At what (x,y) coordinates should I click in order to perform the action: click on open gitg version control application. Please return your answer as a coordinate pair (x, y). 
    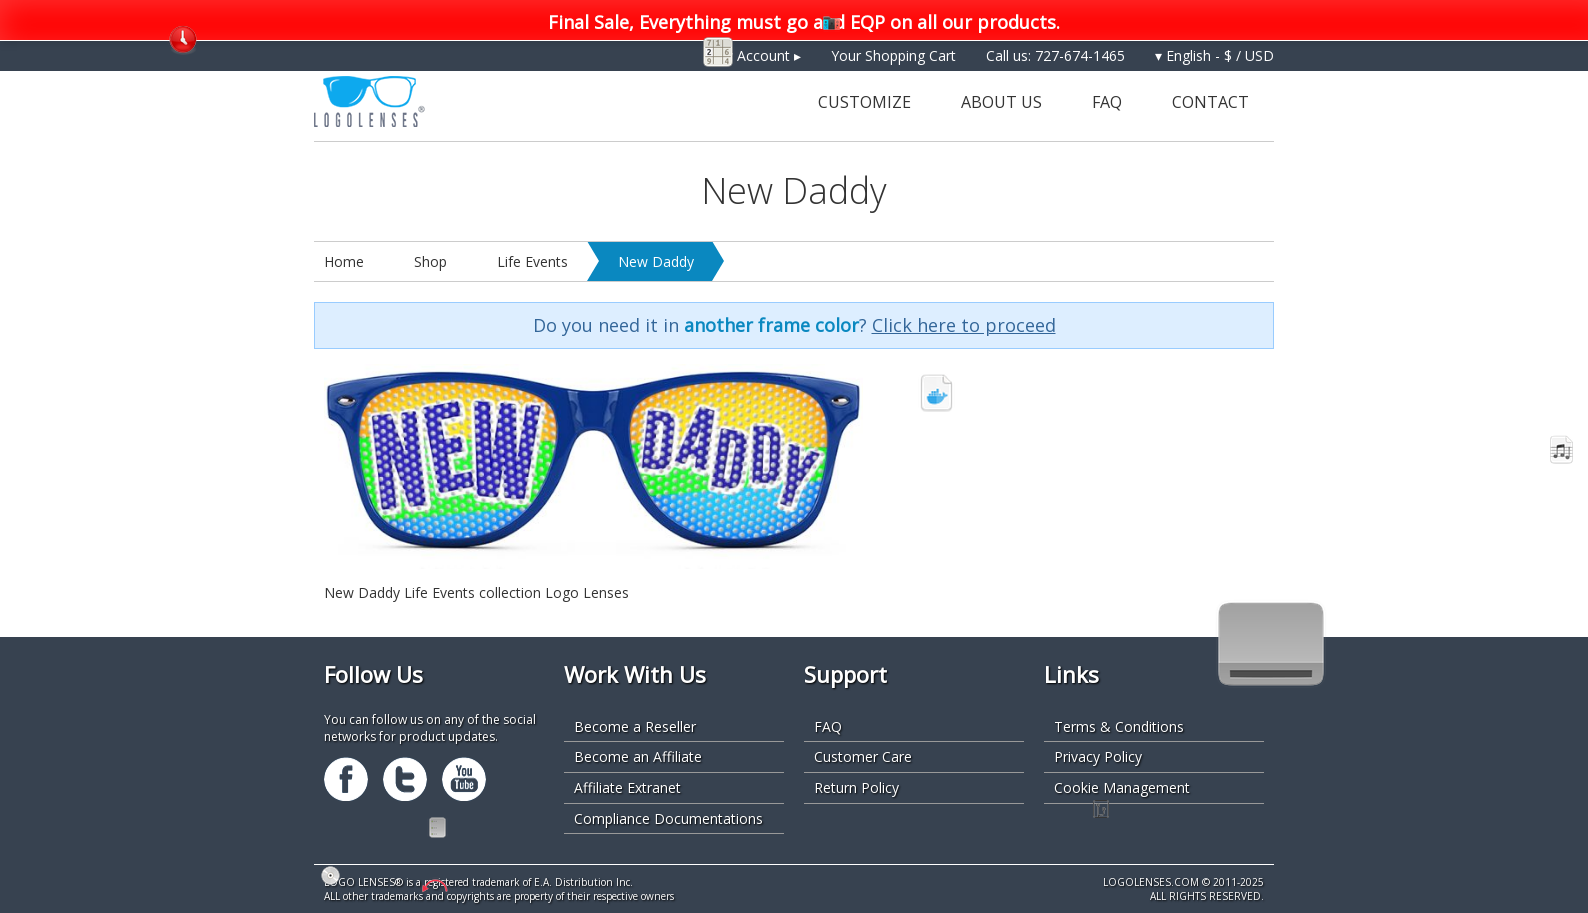
    Looking at the image, I should click on (1101, 809).